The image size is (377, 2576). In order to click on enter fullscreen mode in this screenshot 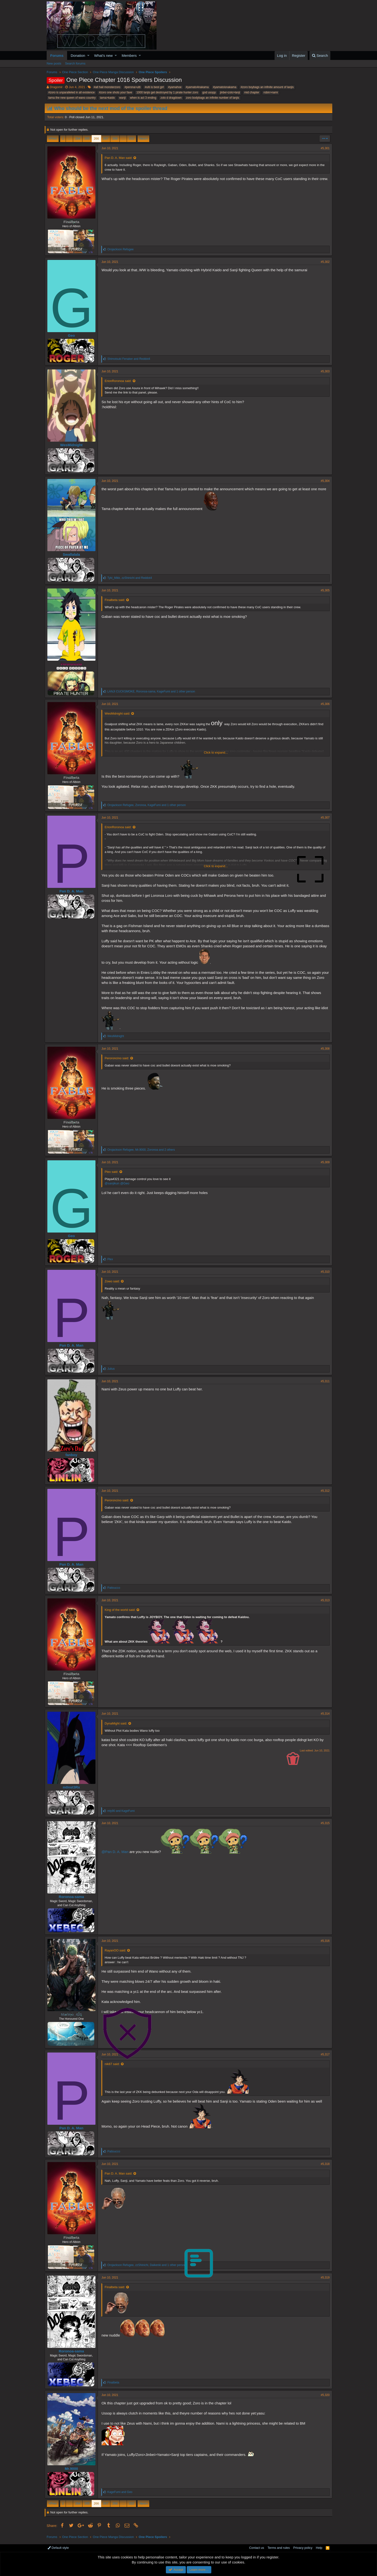, I will do `click(310, 869)`.